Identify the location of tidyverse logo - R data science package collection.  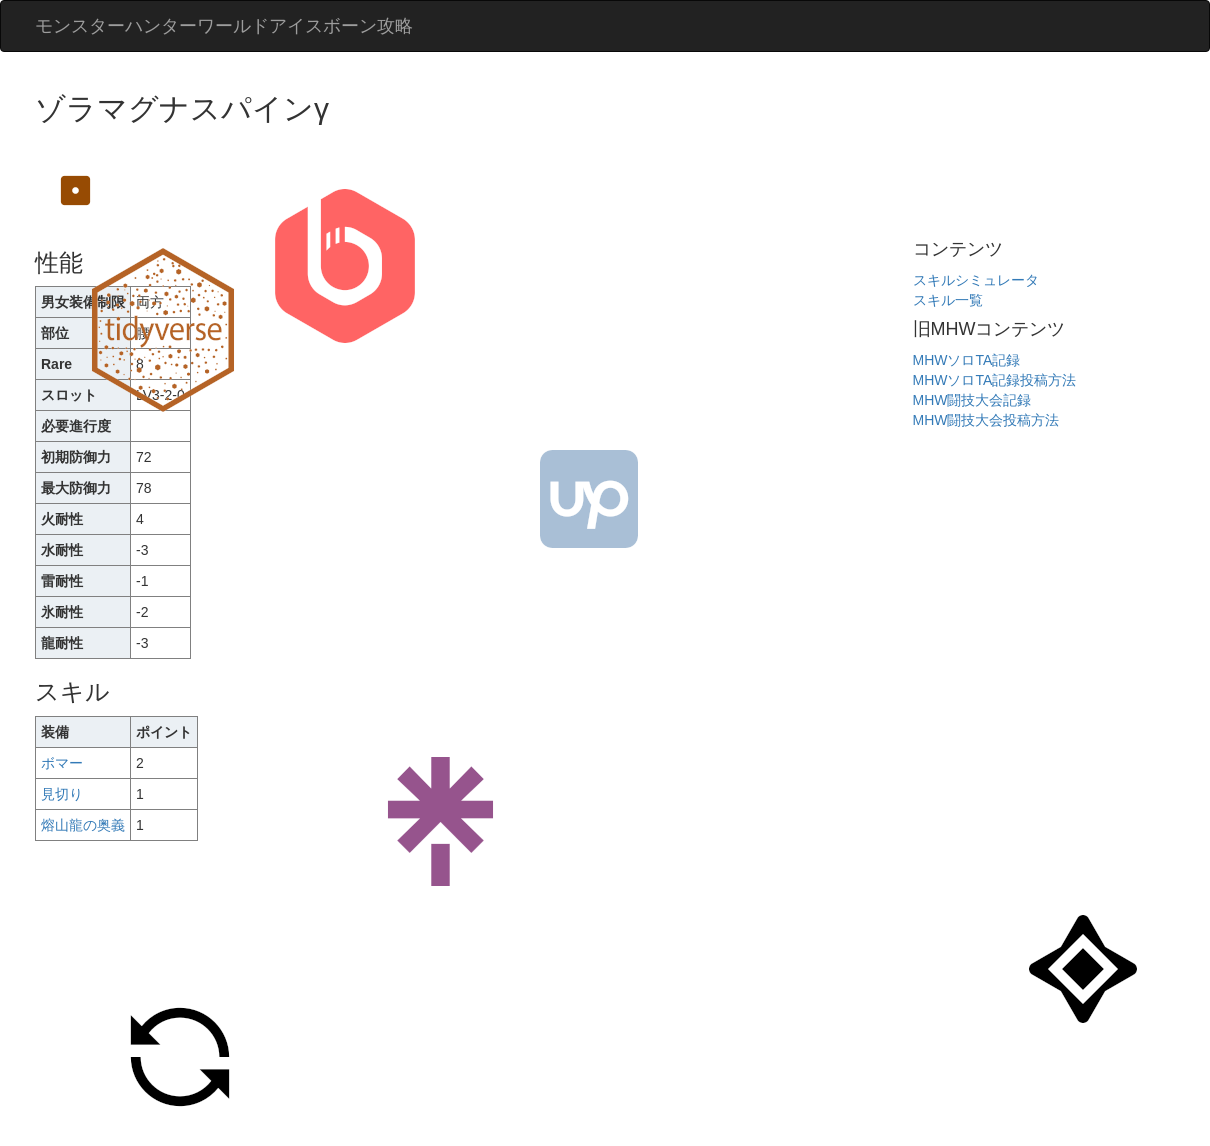
(163, 330).